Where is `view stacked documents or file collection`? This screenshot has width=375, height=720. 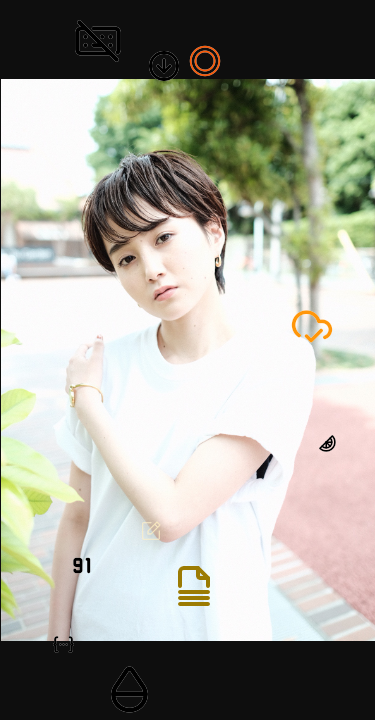 view stacked documents or file collection is located at coordinates (194, 586).